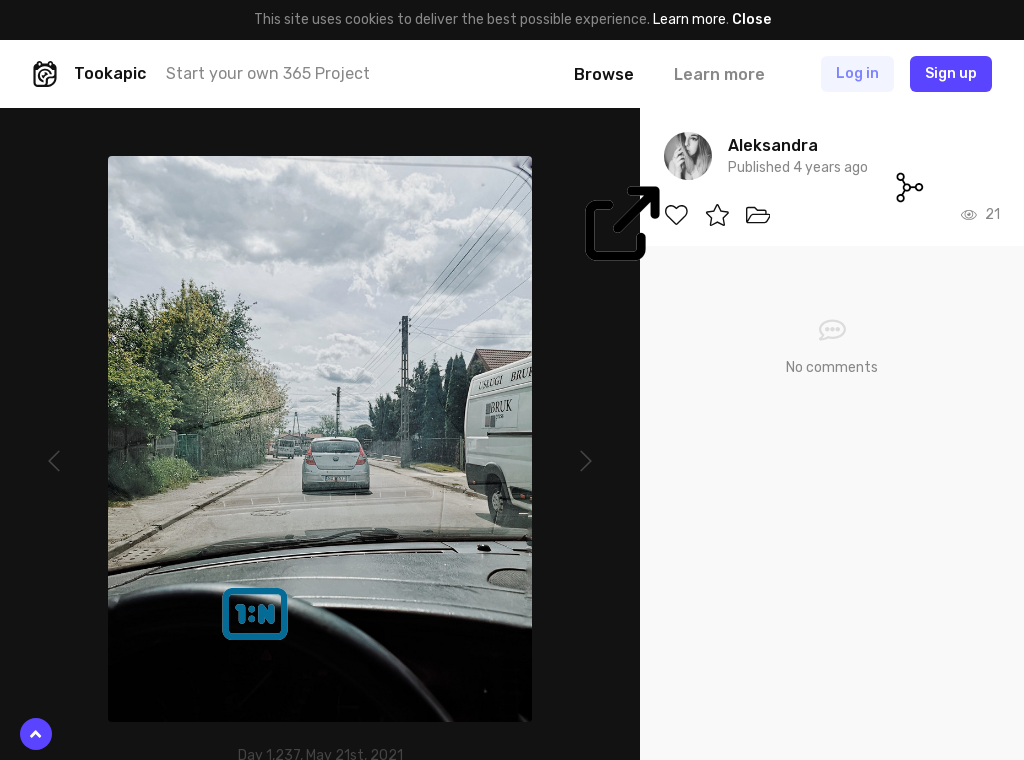 Image resolution: width=1024 pixels, height=760 pixels. What do you see at coordinates (622, 223) in the screenshot?
I see `open link in a new tab or window` at bounding box center [622, 223].